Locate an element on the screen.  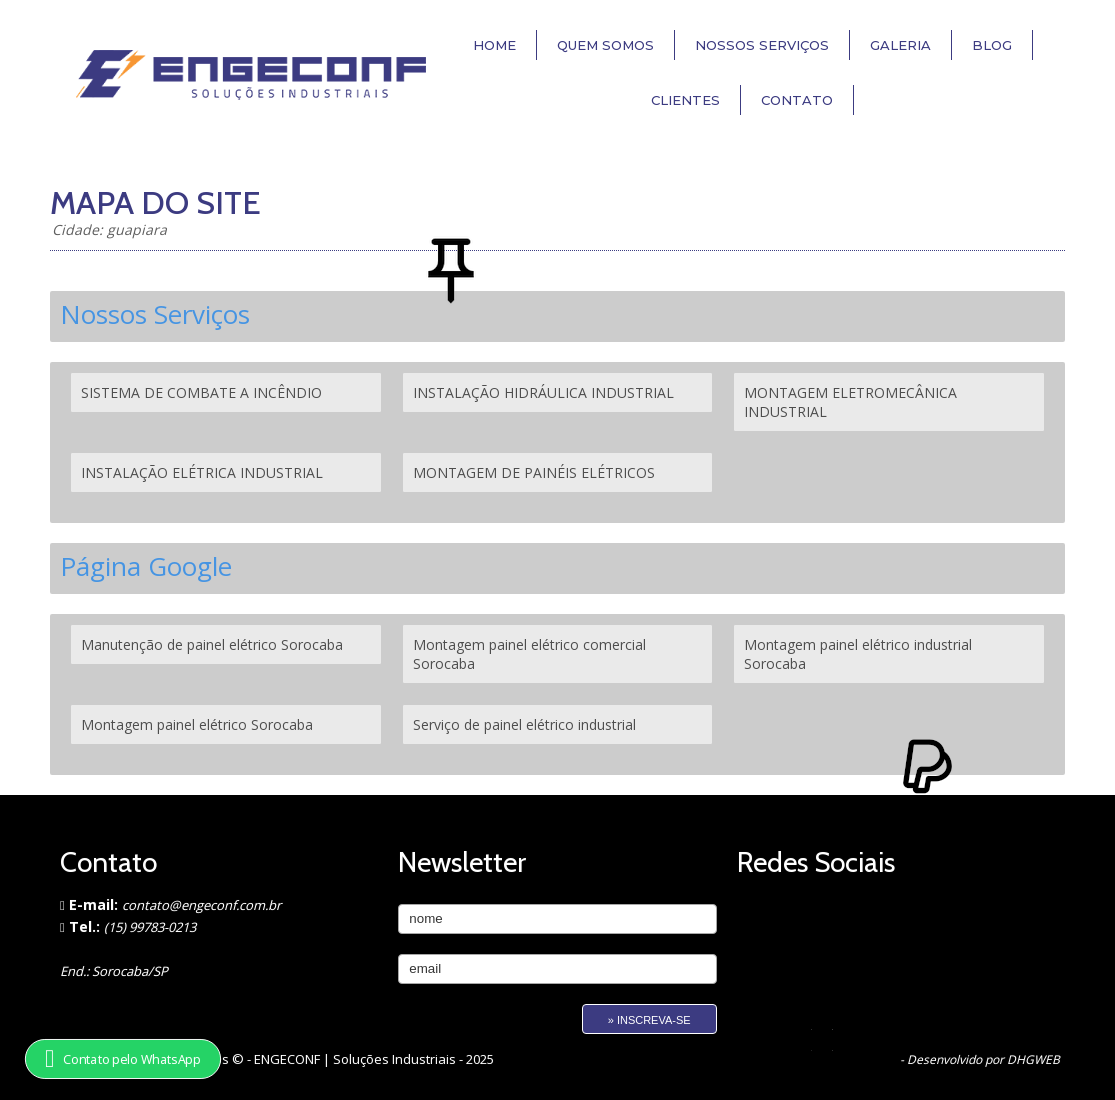
pin an item to keep it visible is located at coordinates (451, 271).